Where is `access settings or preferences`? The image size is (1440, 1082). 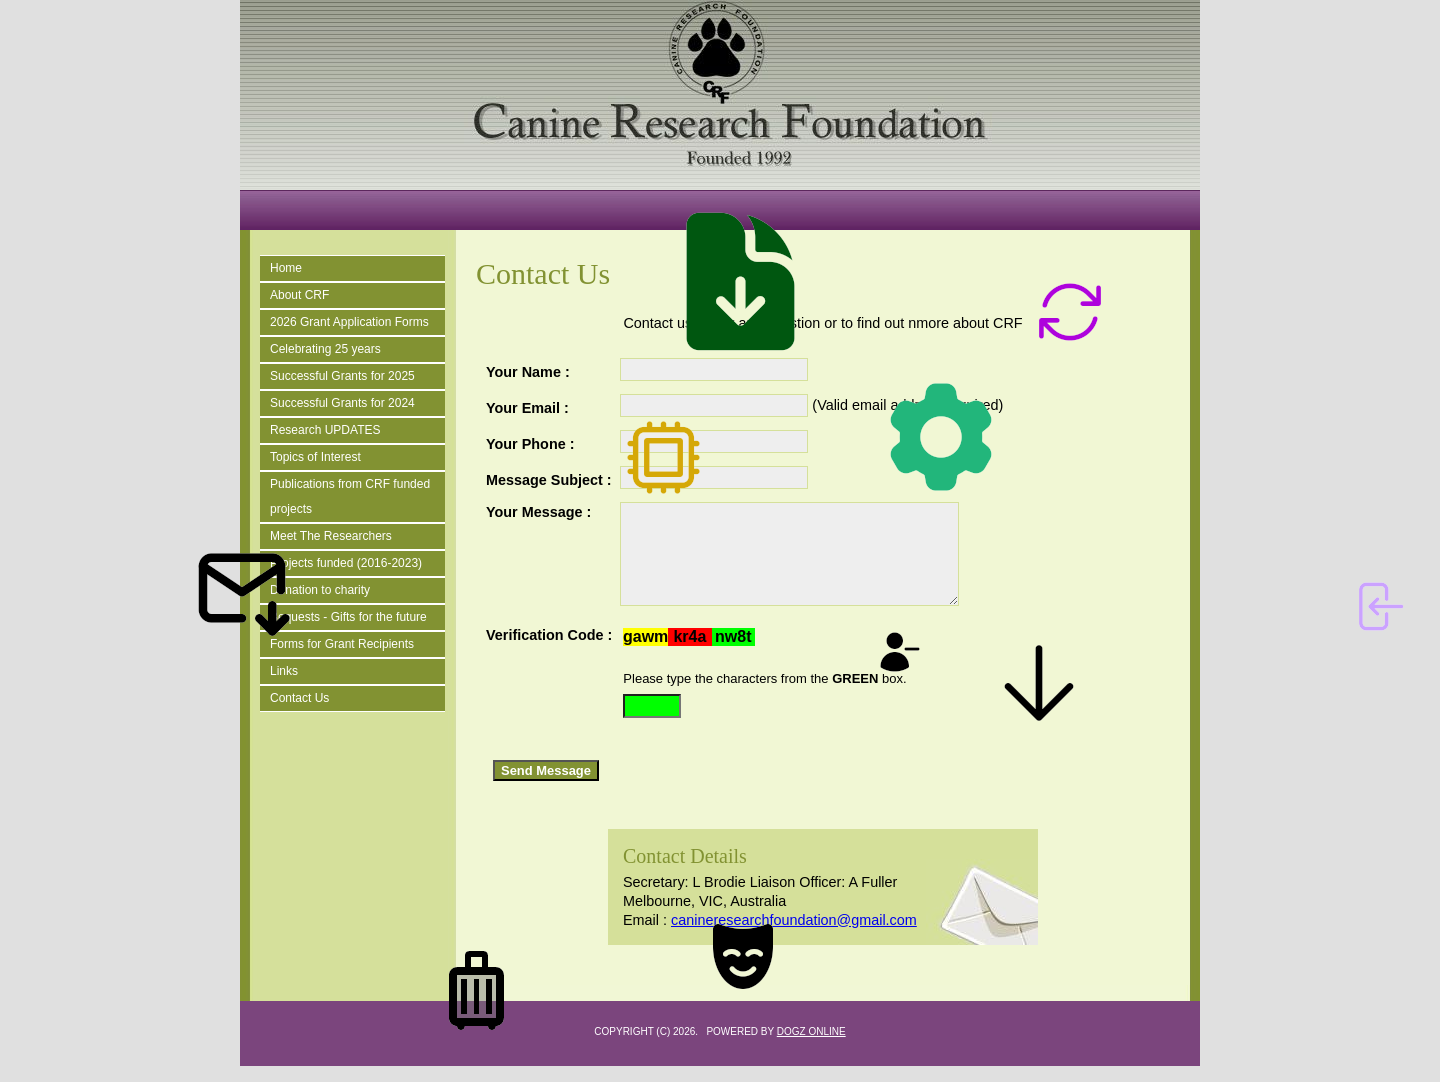
access settings or preferences is located at coordinates (941, 437).